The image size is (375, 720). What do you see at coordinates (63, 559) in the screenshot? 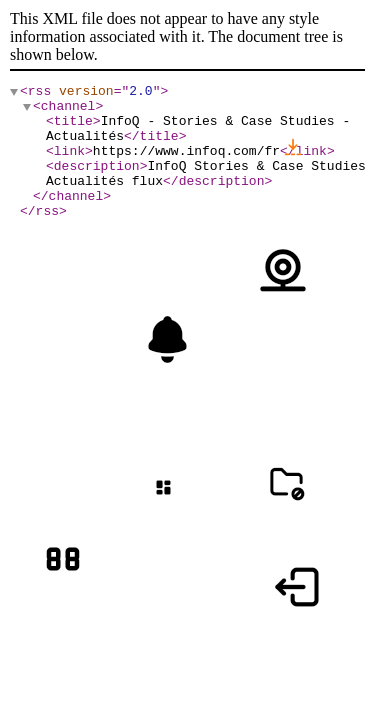
I see `displays the number 88 as a numeric indicator or count` at bounding box center [63, 559].